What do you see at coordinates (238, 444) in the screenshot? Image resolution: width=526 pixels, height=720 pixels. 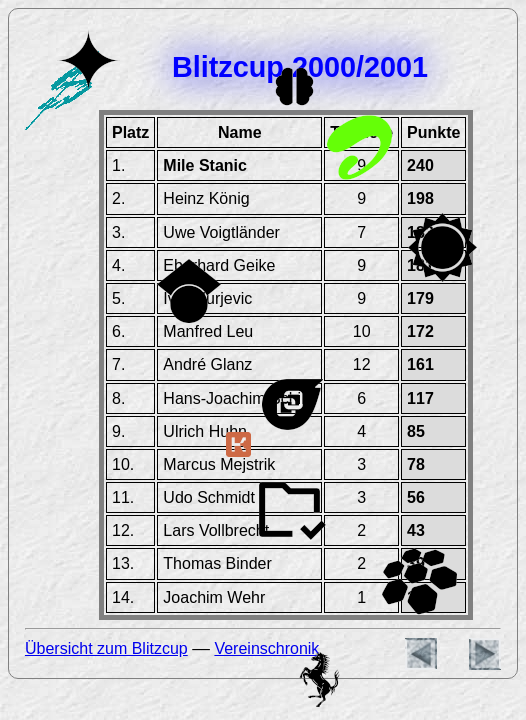 I see `visit kongregate gaming platform` at bounding box center [238, 444].